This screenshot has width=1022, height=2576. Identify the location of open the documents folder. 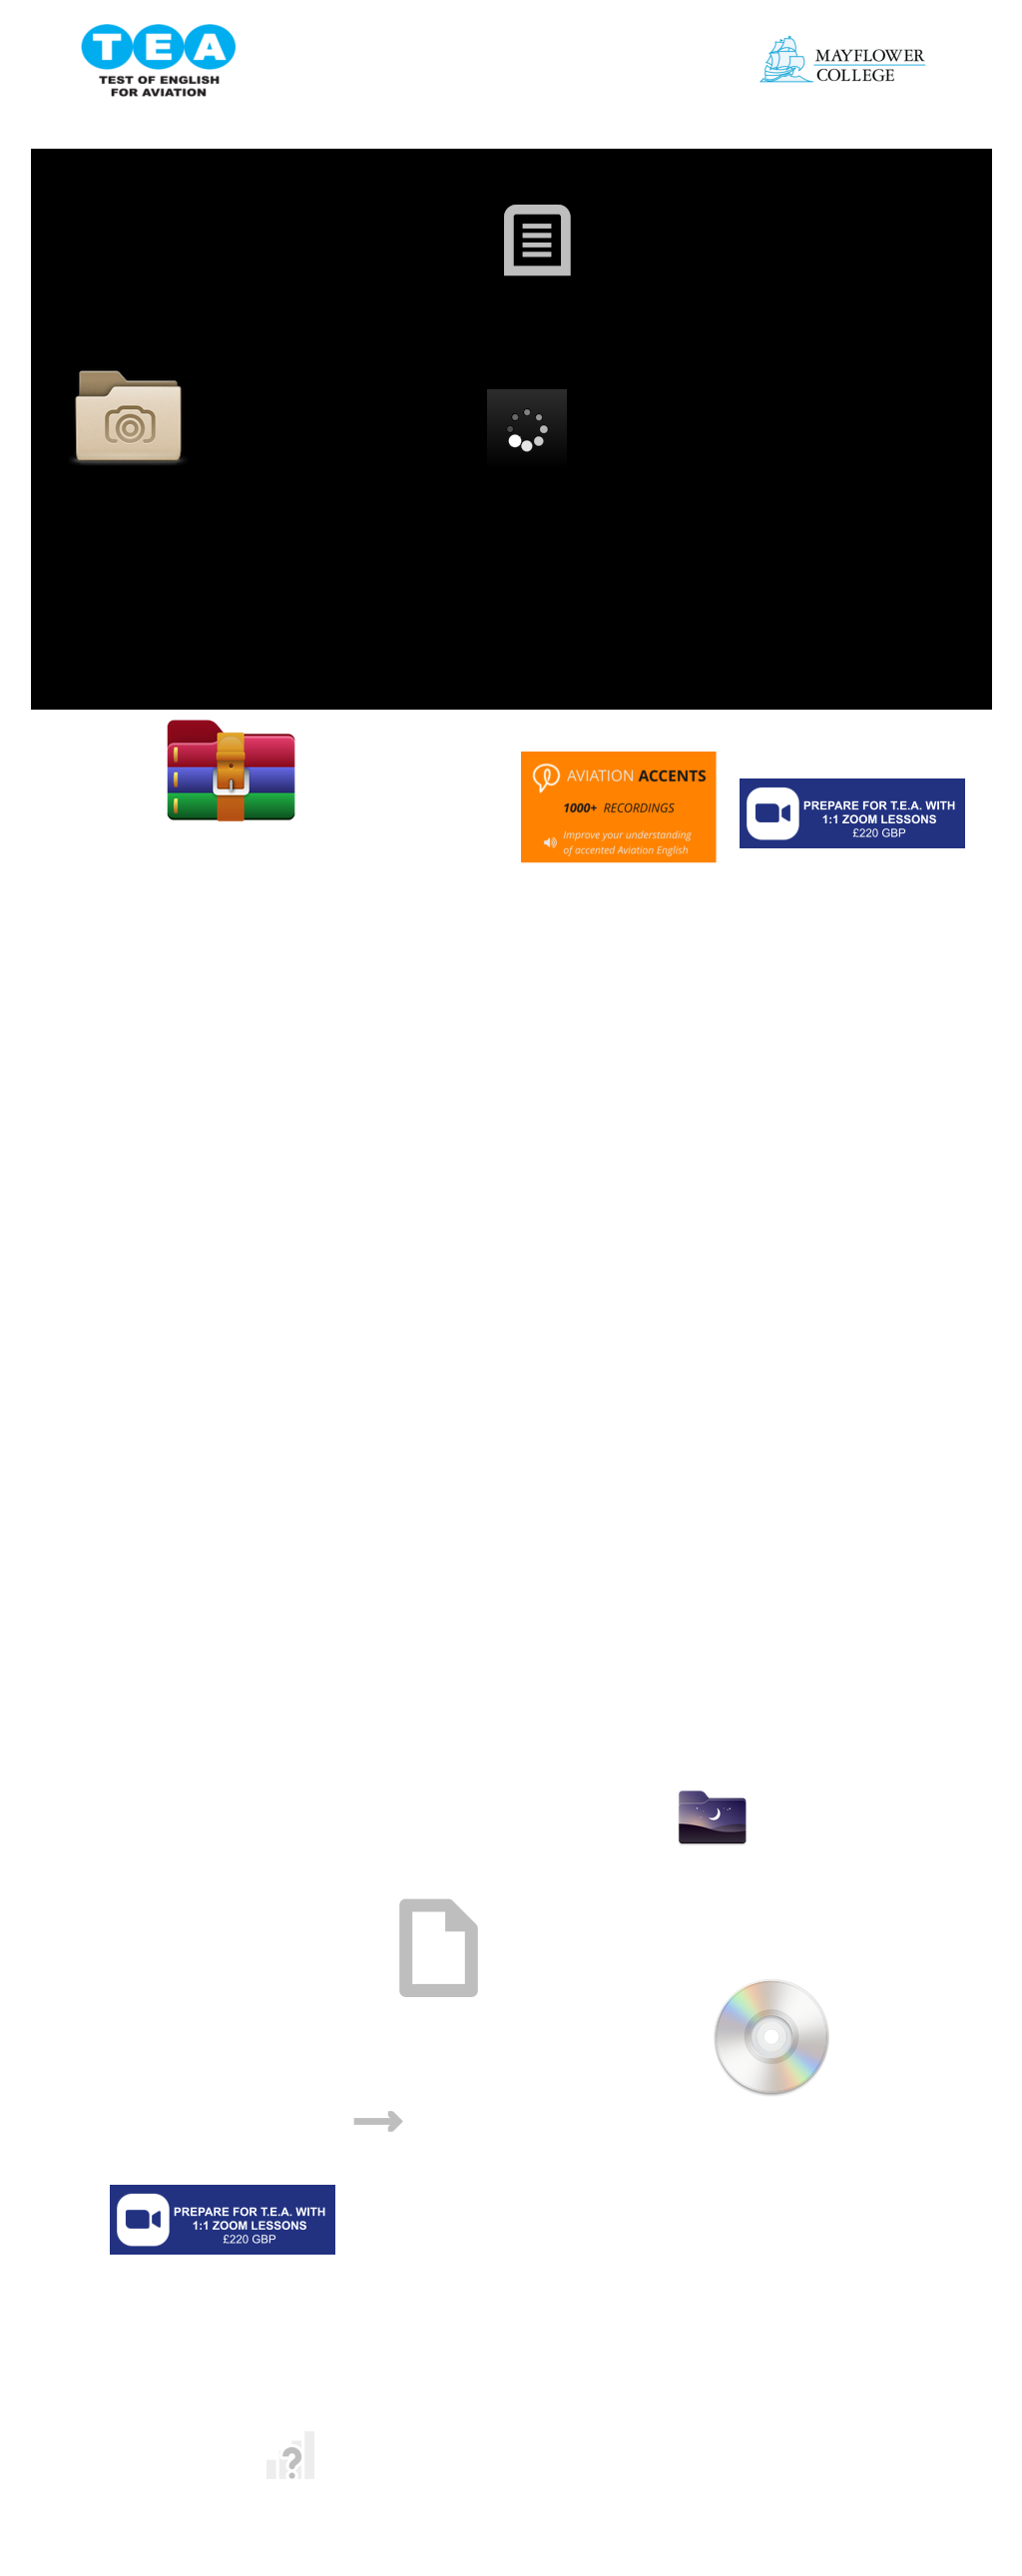
(438, 1944).